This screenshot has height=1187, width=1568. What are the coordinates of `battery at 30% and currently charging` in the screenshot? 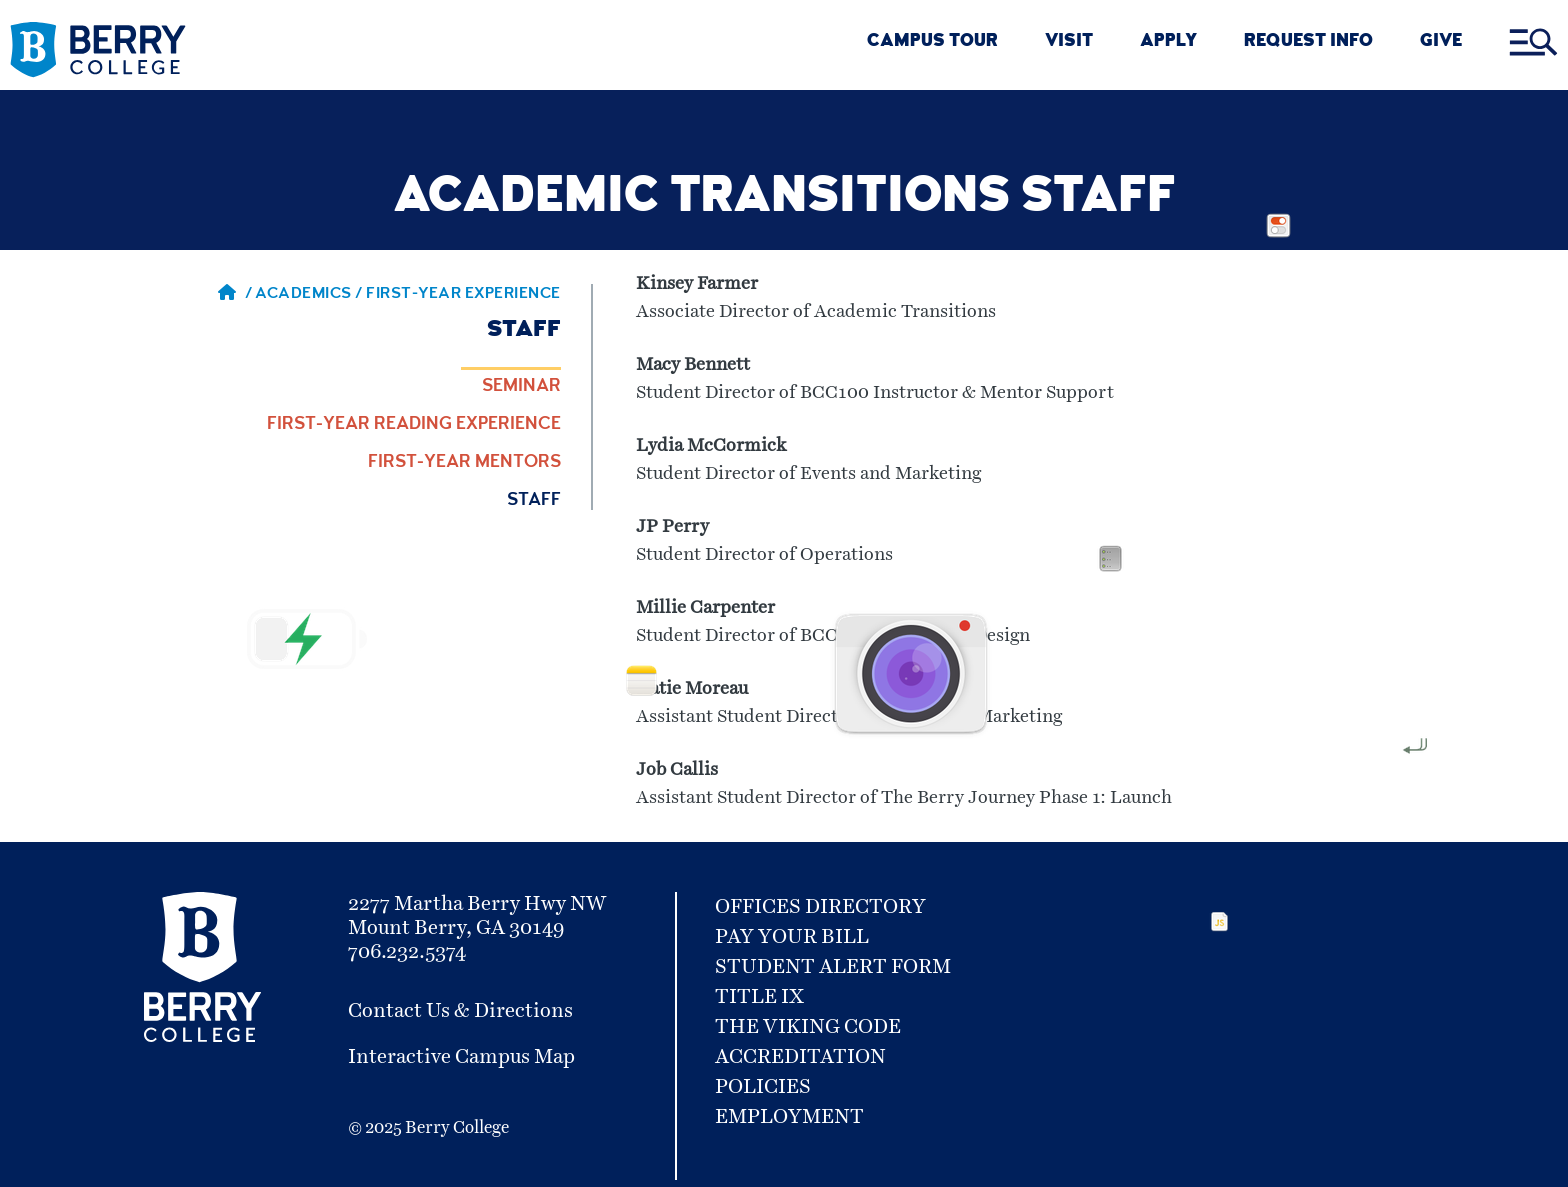 It's located at (307, 639).